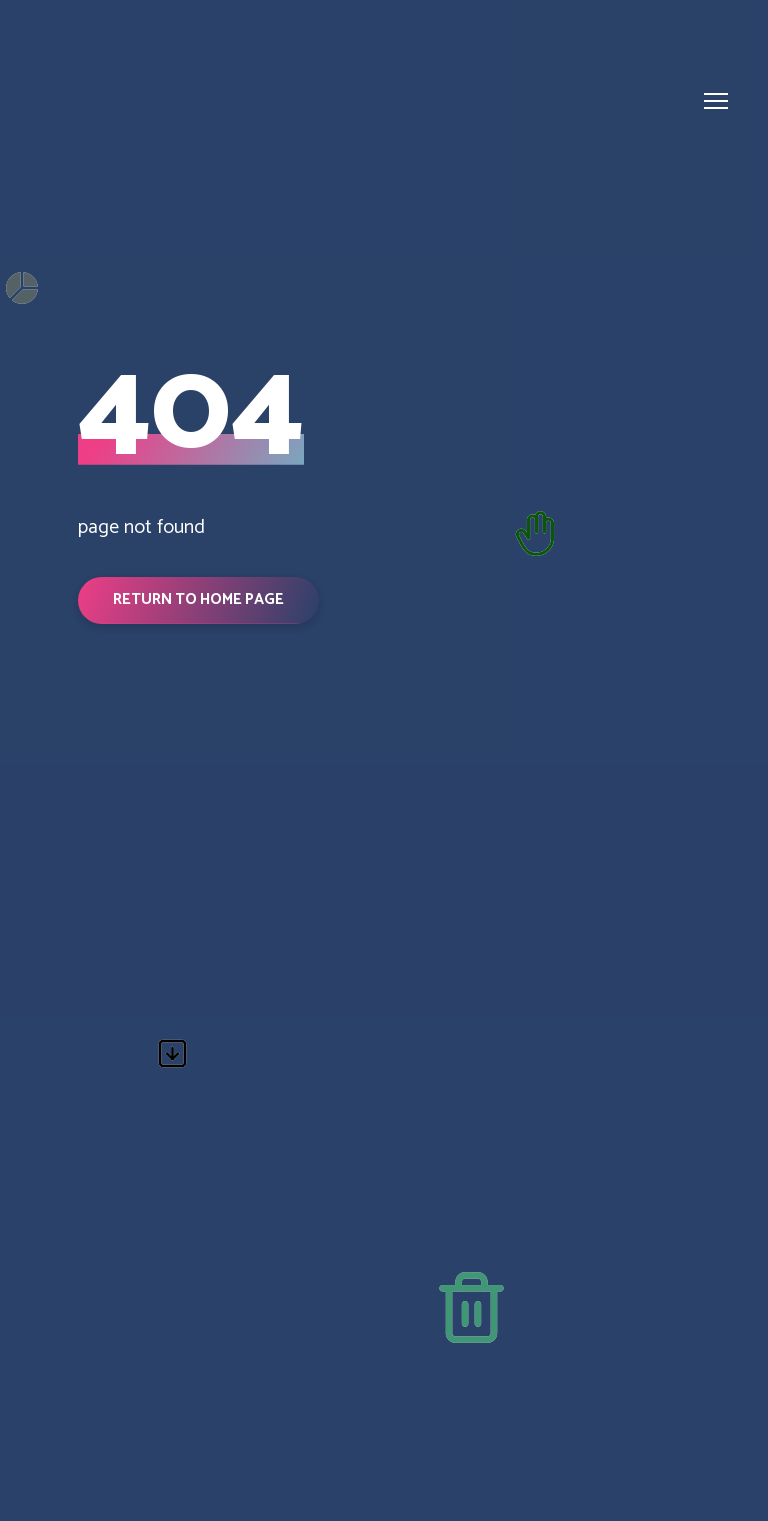 Image resolution: width=768 pixels, height=1521 pixels. Describe the element at coordinates (22, 288) in the screenshot. I see `view data breakdown by category` at that location.